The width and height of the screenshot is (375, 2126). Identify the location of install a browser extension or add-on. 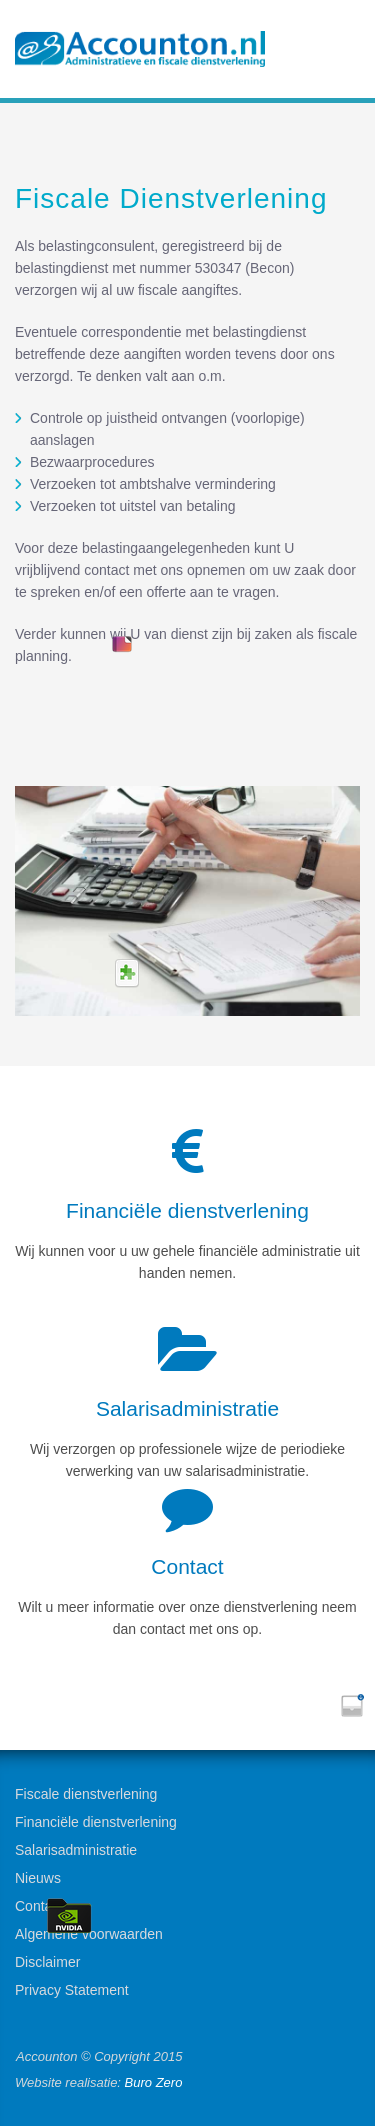
(127, 973).